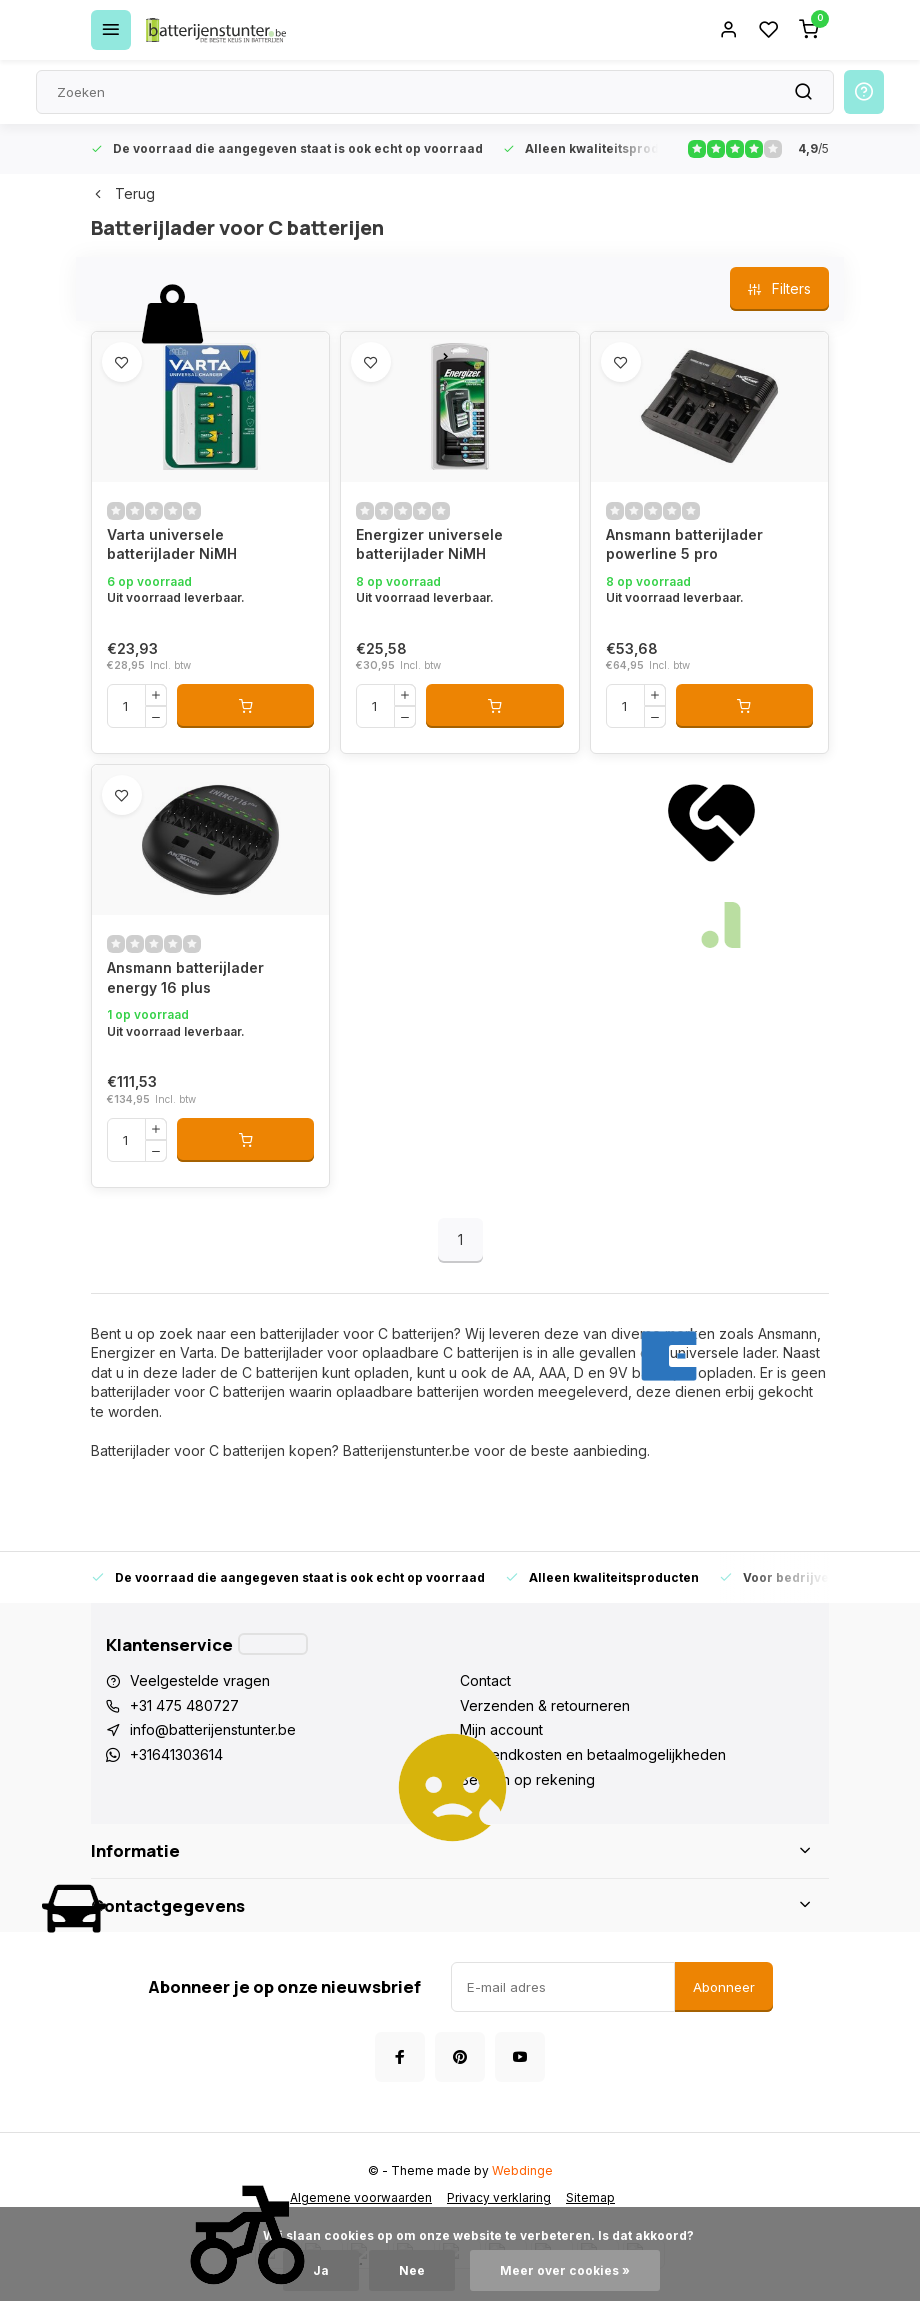 This screenshot has height=2301, width=920. What do you see at coordinates (711, 822) in the screenshot?
I see `access customer service or support` at bounding box center [711, 822].